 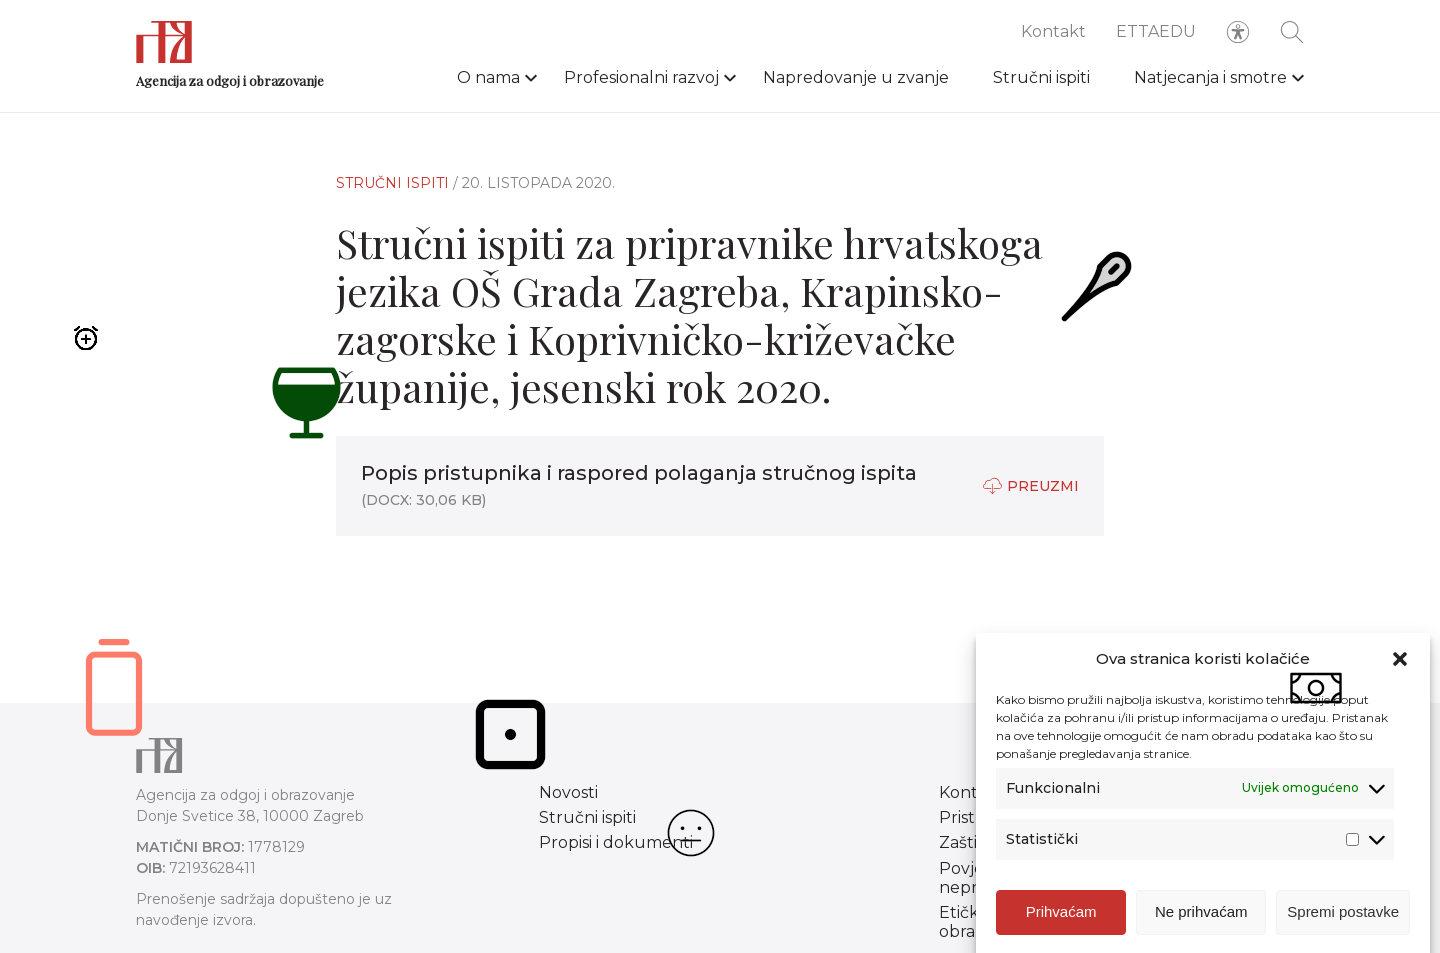 I want to click on add a new alarm, so click(x=86, y=338).